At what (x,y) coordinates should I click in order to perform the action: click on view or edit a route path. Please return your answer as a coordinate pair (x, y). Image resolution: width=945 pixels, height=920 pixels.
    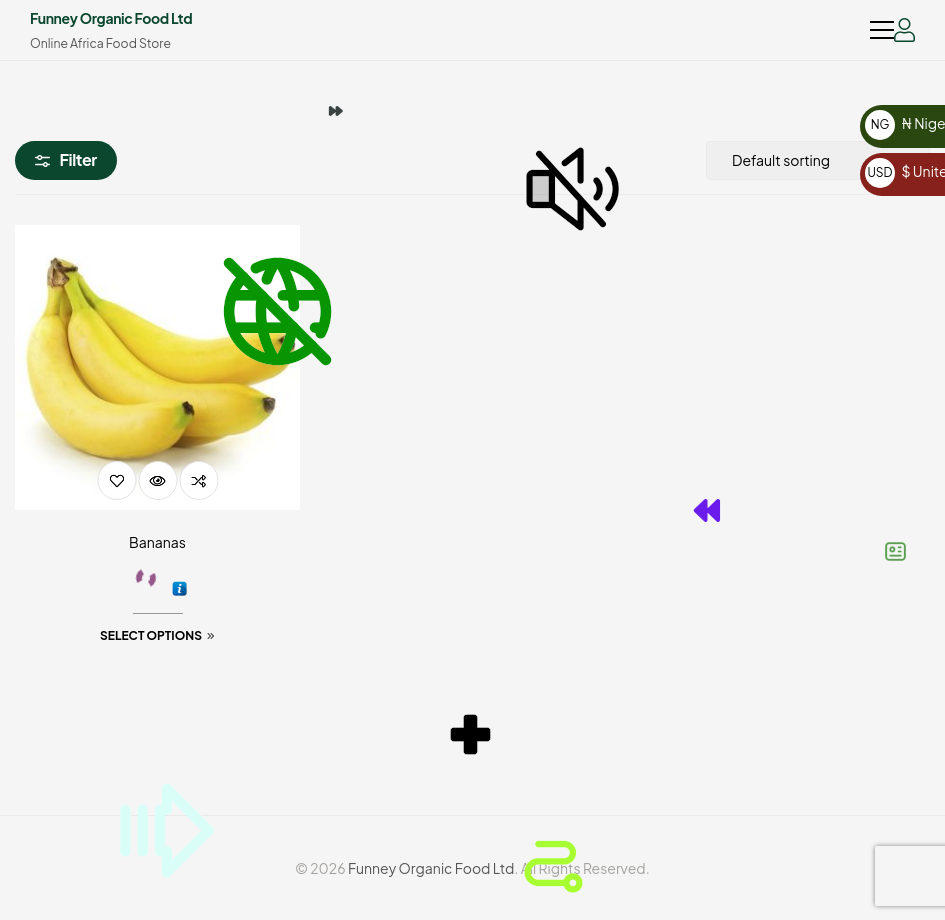
    Looking at the image, I should click on (553, 863).